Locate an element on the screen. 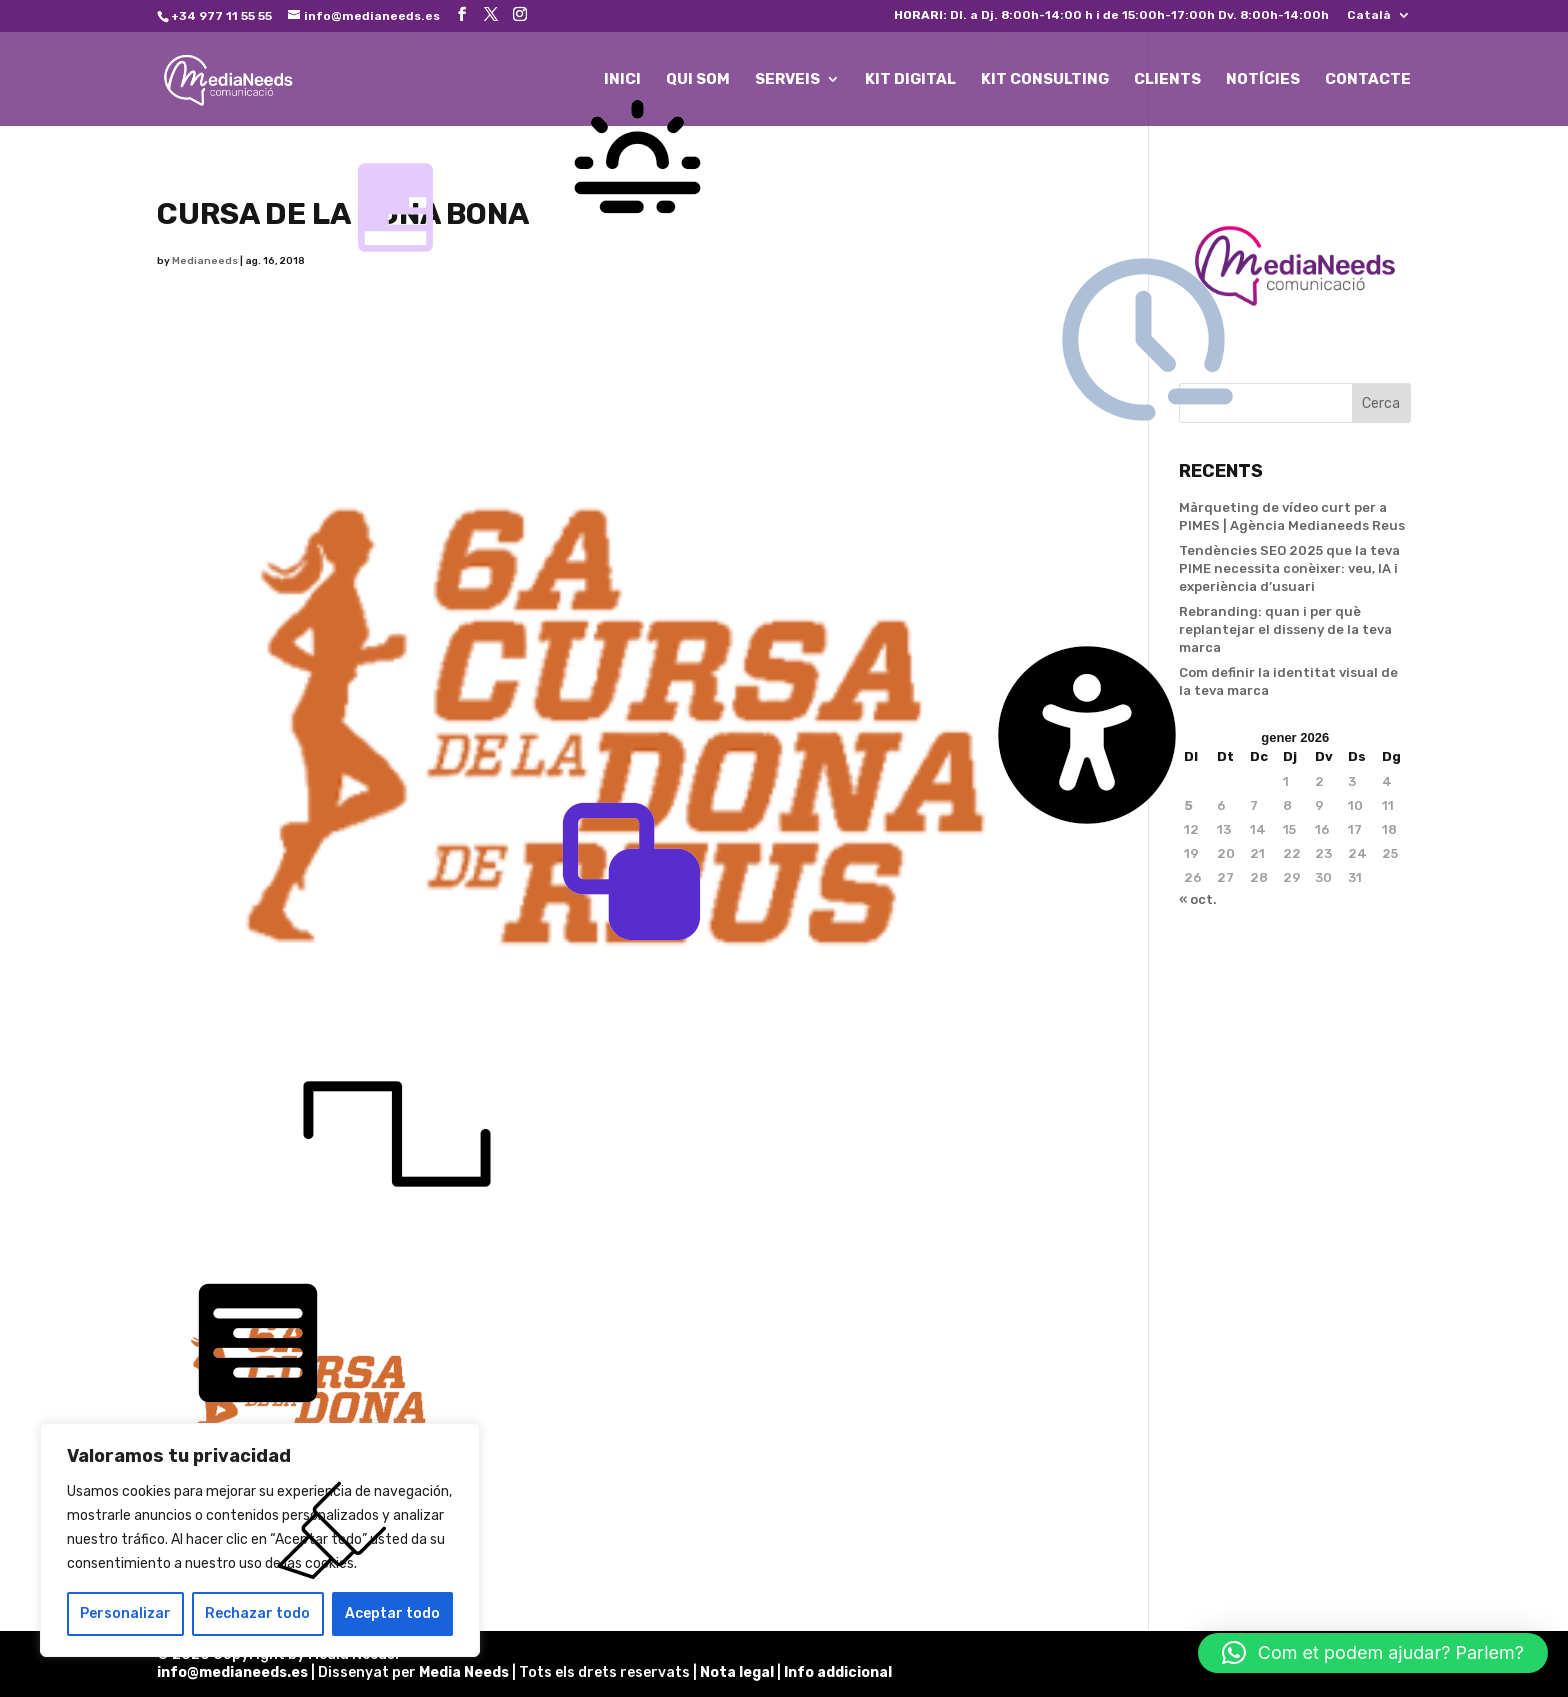 The image size is (1568, 1697). view sunset time or golden hour info is located at coordinates (637, 156).